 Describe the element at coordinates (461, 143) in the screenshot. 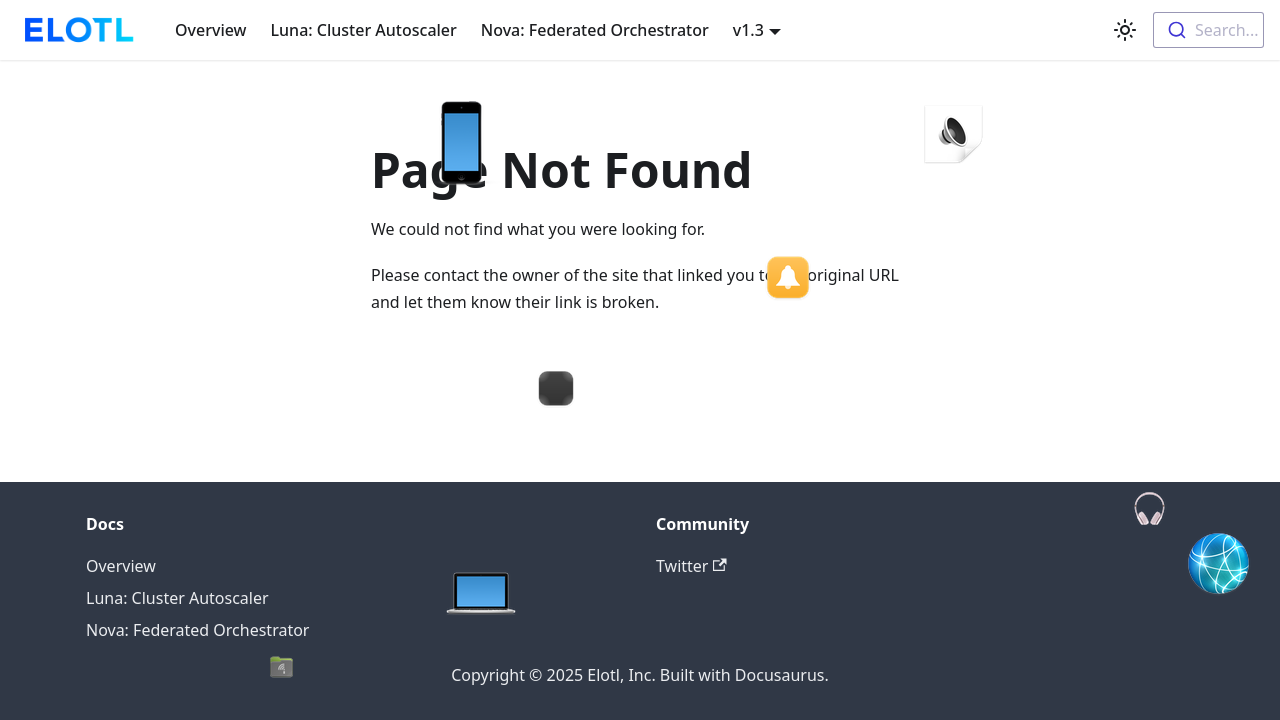

I see `iPod Touch device connected to your system` at that location.